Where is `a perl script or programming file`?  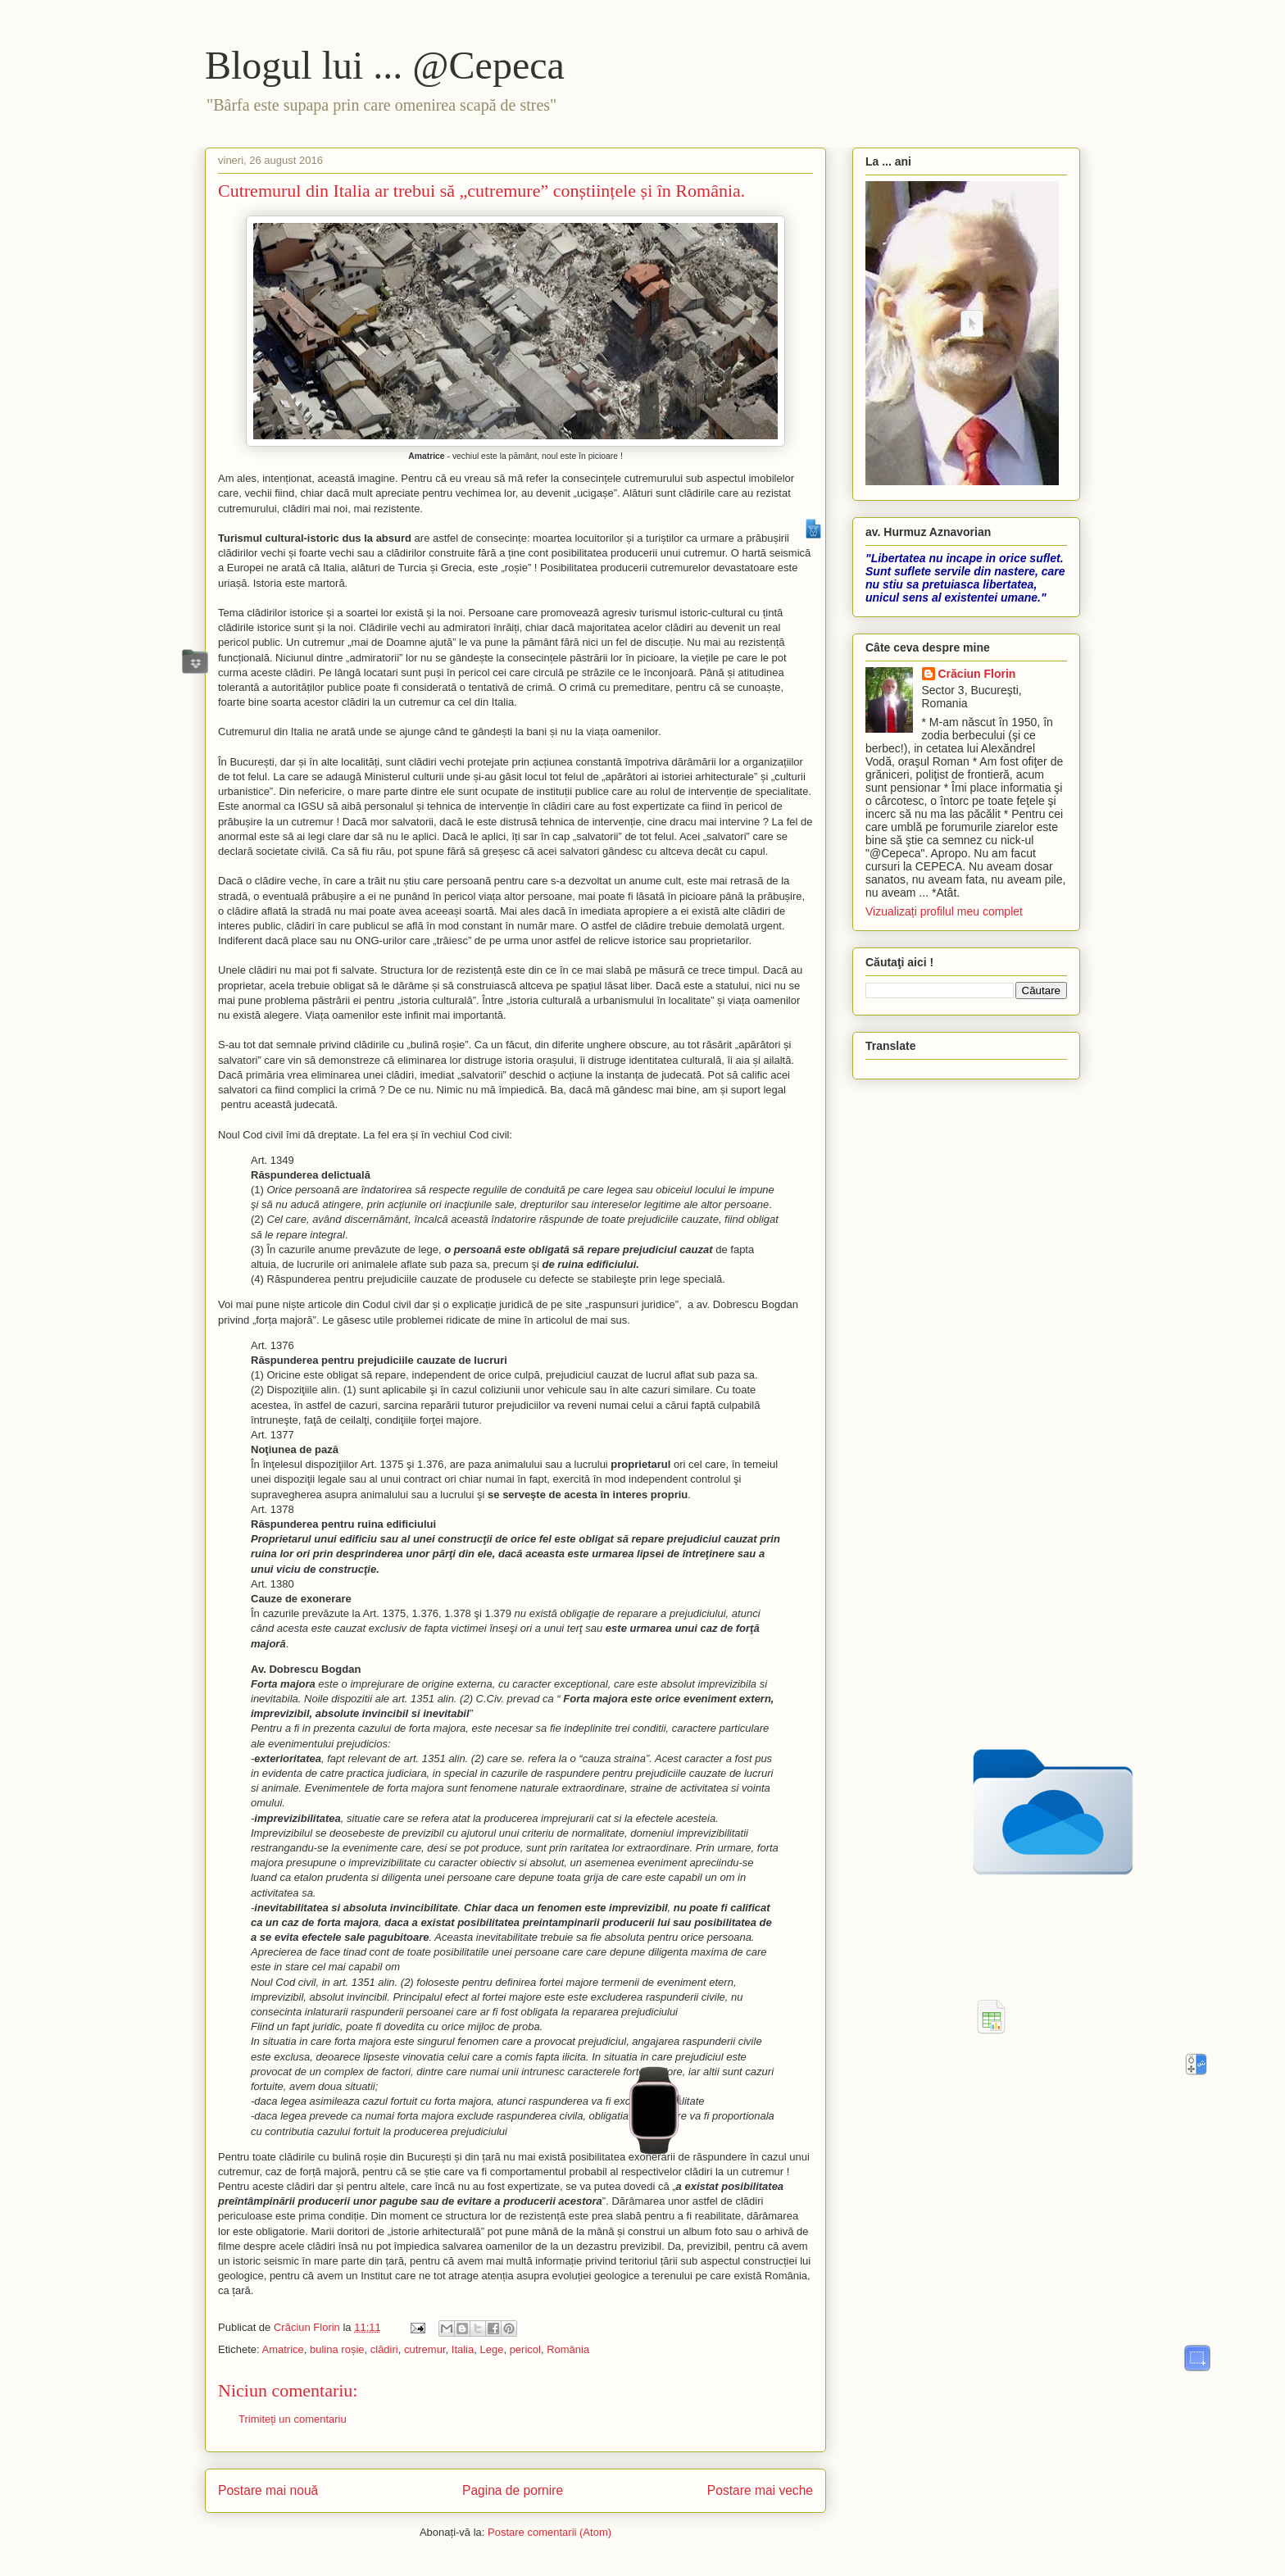 a perl script or programming file is located at coordinates (813, 529).